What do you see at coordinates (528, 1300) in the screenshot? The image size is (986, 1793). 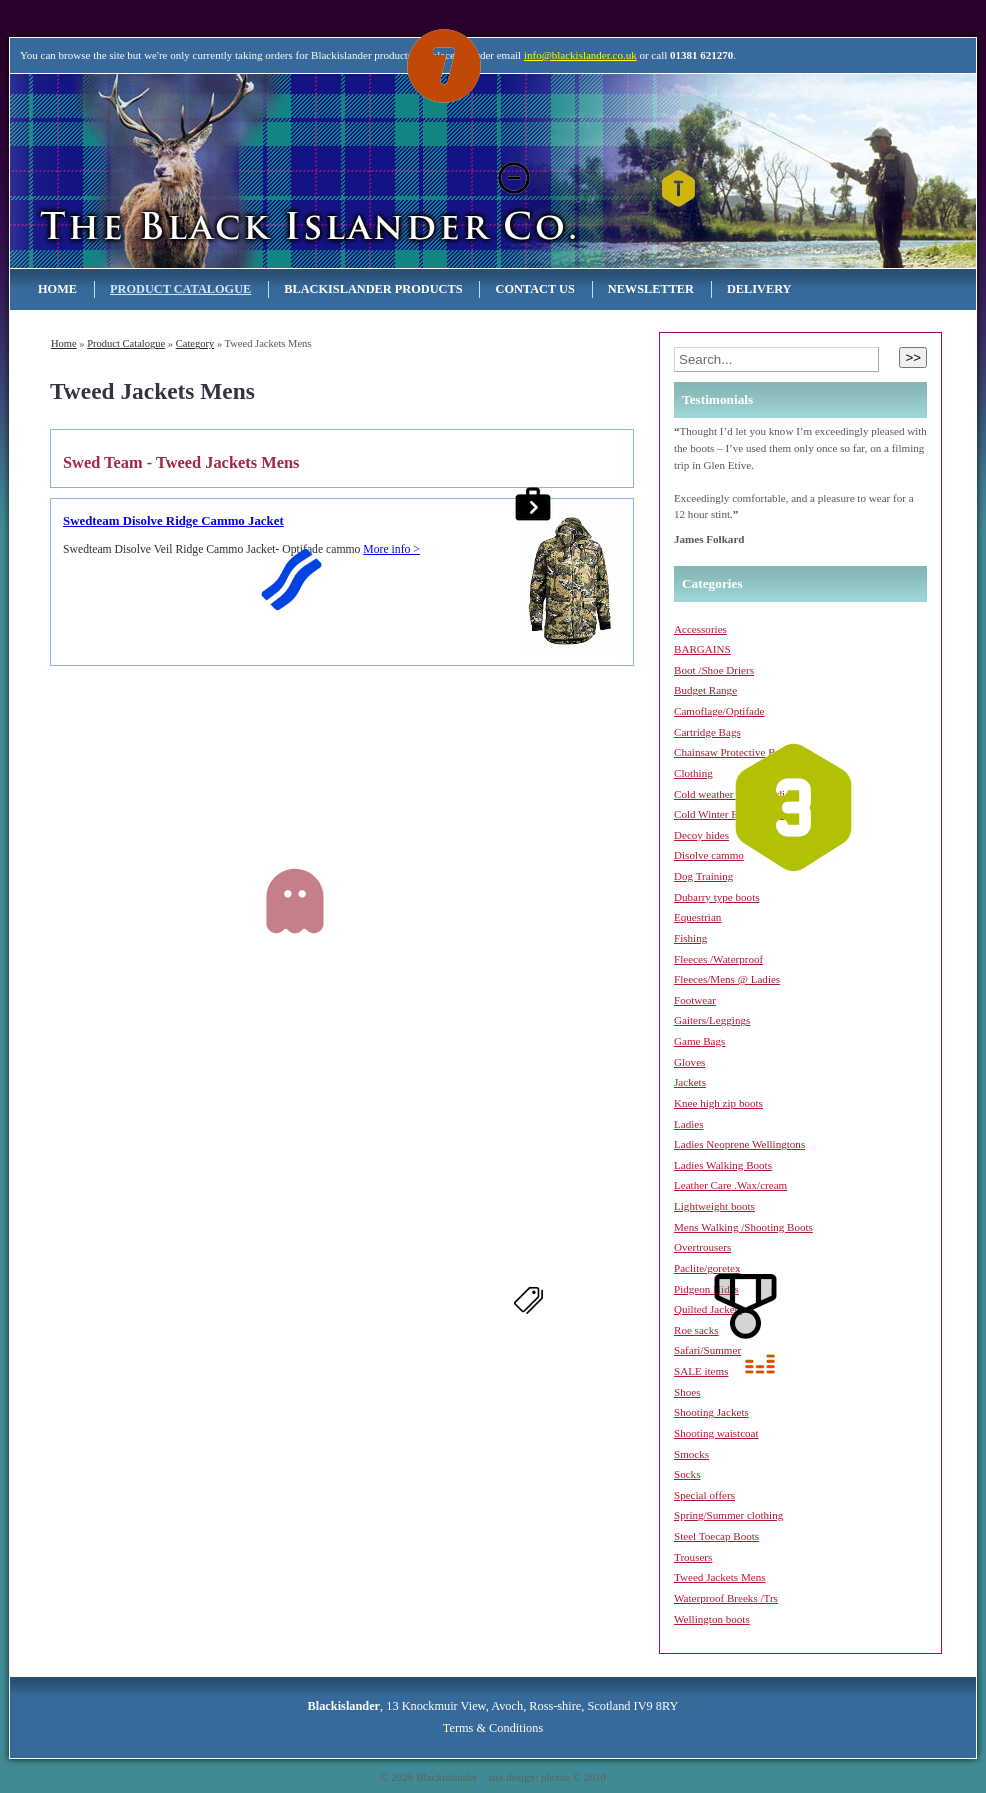 I see `view tags or labels` at bounding box center [528, 1300].